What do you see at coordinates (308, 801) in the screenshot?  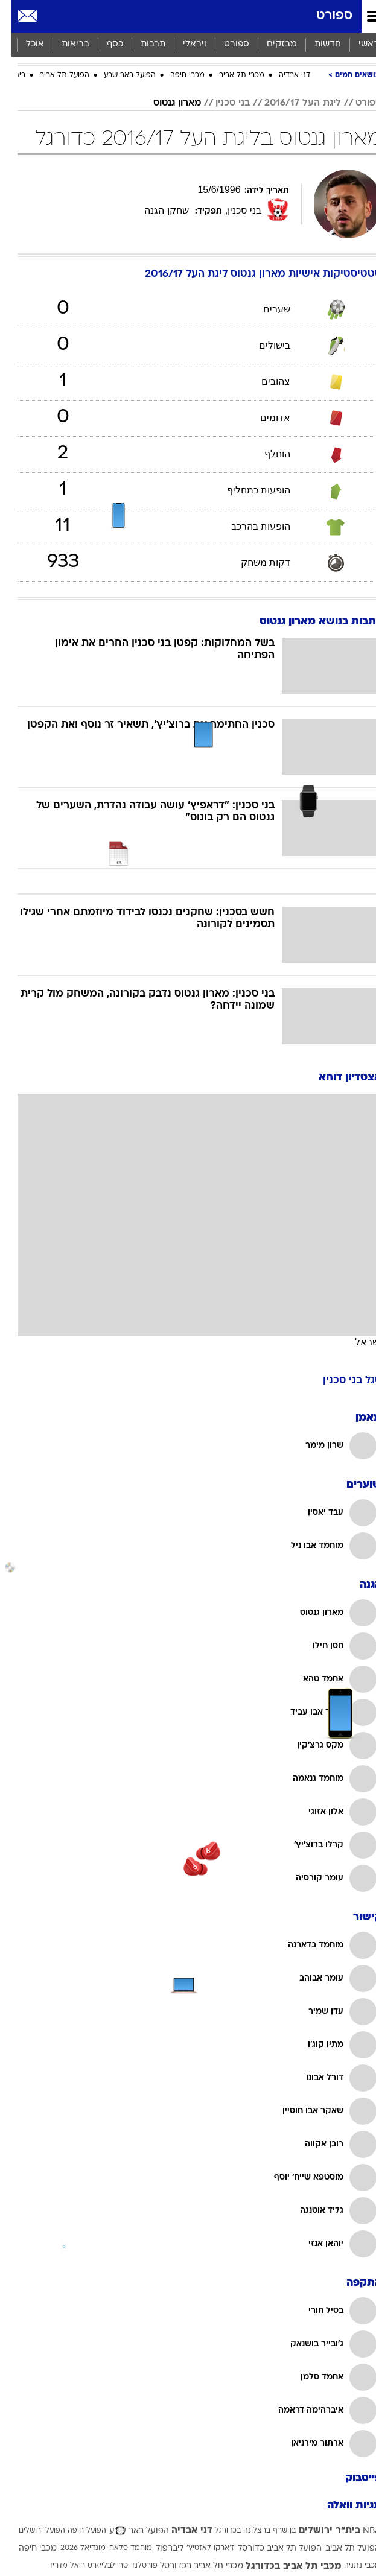 I see `apple watch device icon` at bounding box center [308, 801].